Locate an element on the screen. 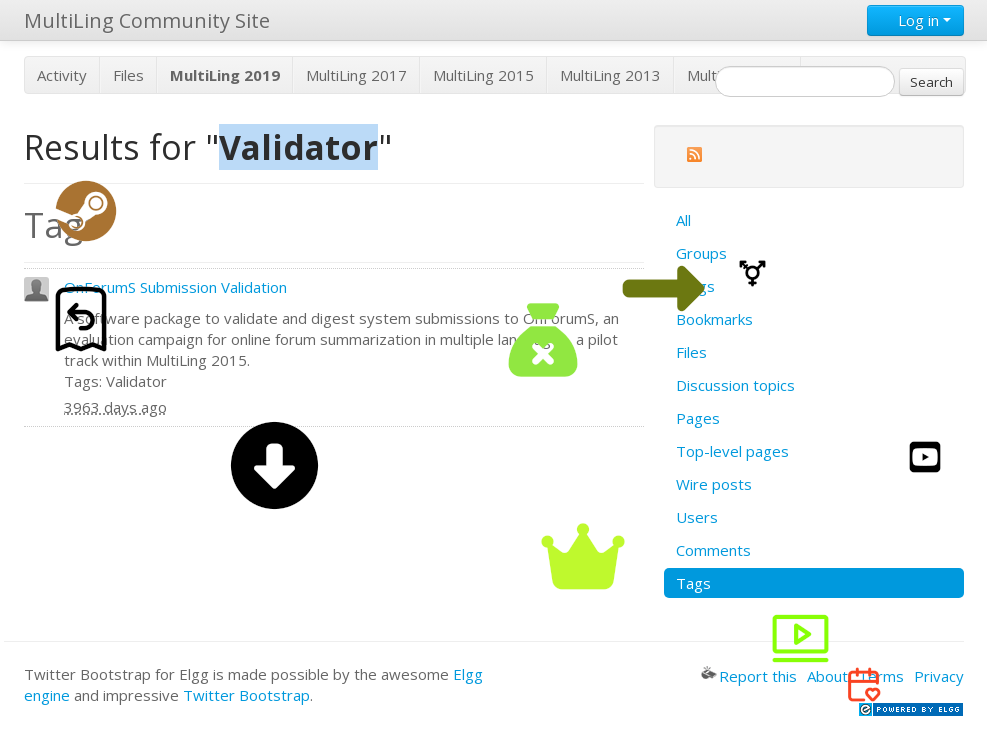  remove item from cart or bag is located at coordinates (543, 340).